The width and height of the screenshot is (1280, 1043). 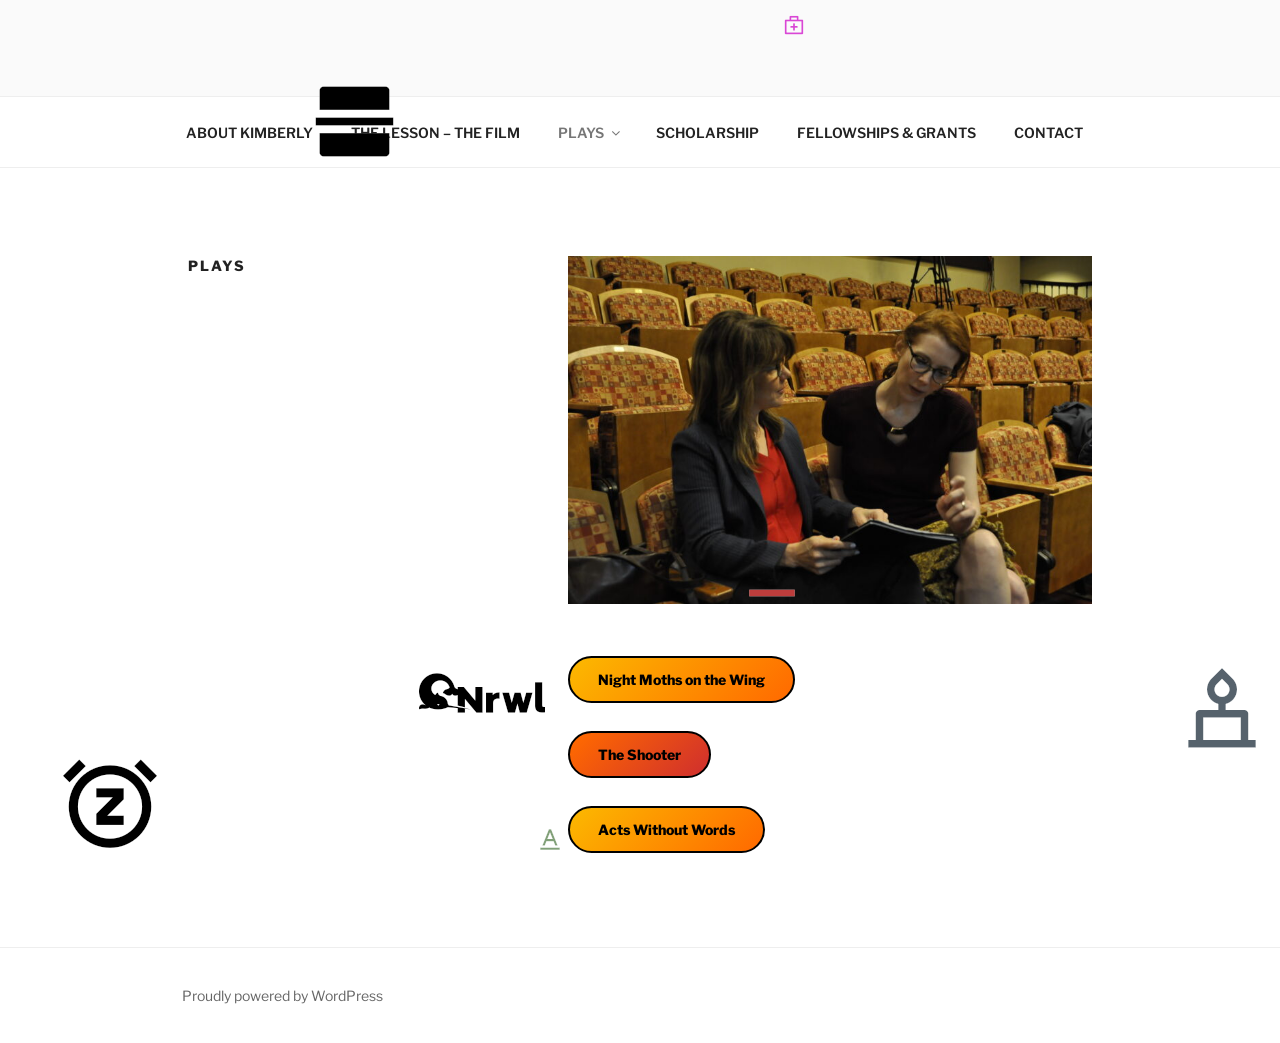 What do you see at coordinates (482, 693) in the screenshot?
I see `nrwl company logo` at bounding box center [482, 693].